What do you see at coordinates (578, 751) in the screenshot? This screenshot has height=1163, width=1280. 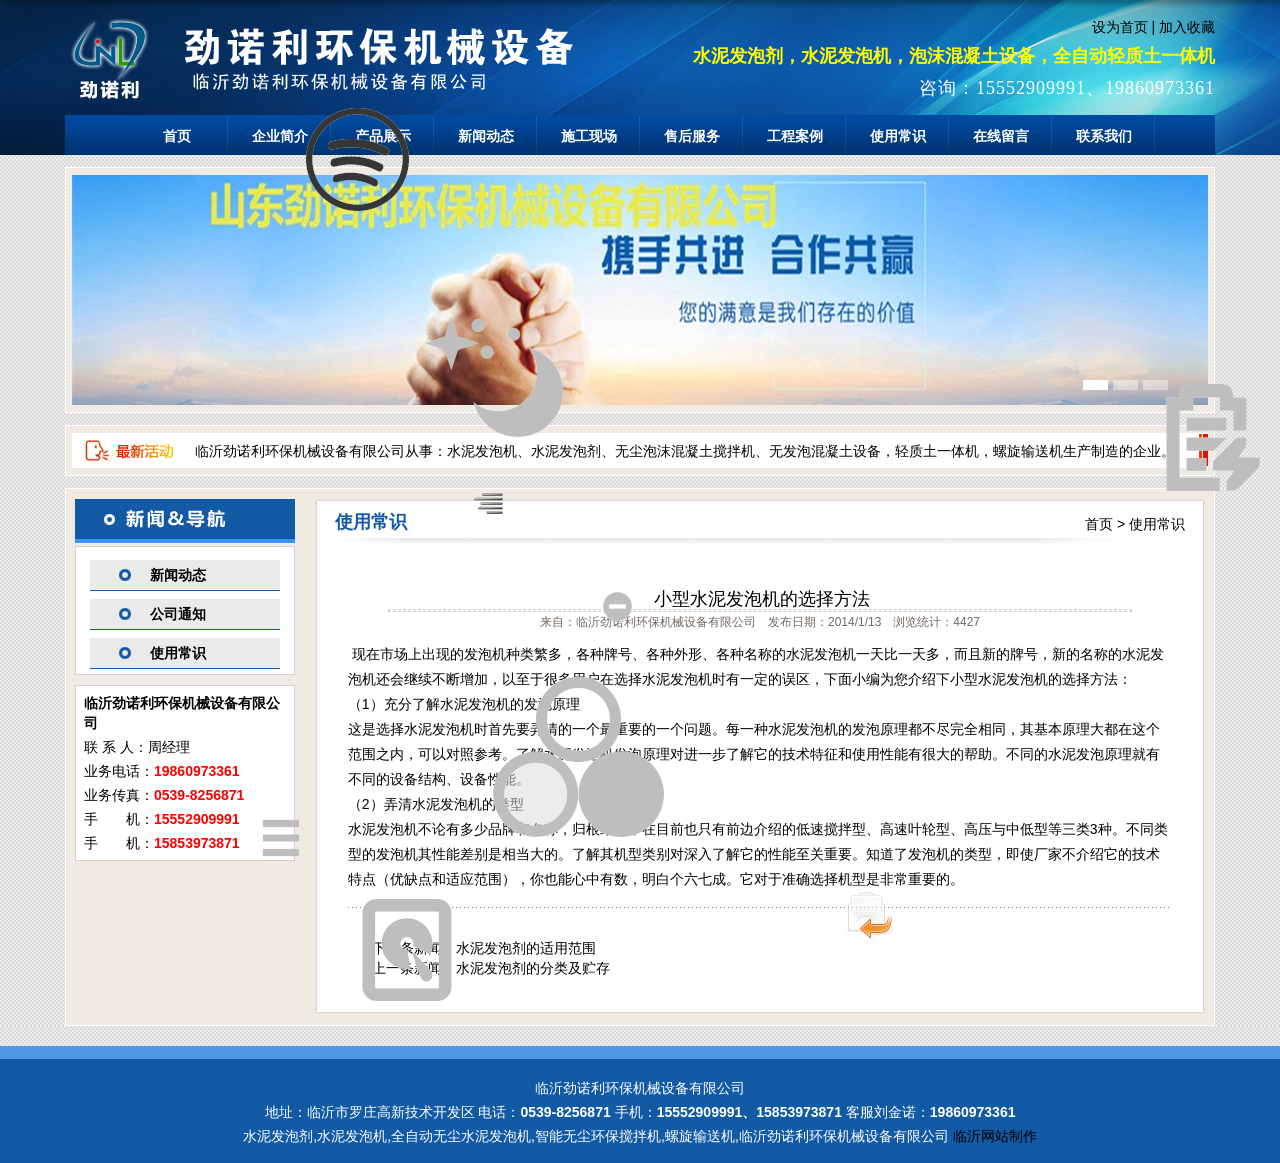 I see `access color and display preferences` at bounding box center [578, 751].